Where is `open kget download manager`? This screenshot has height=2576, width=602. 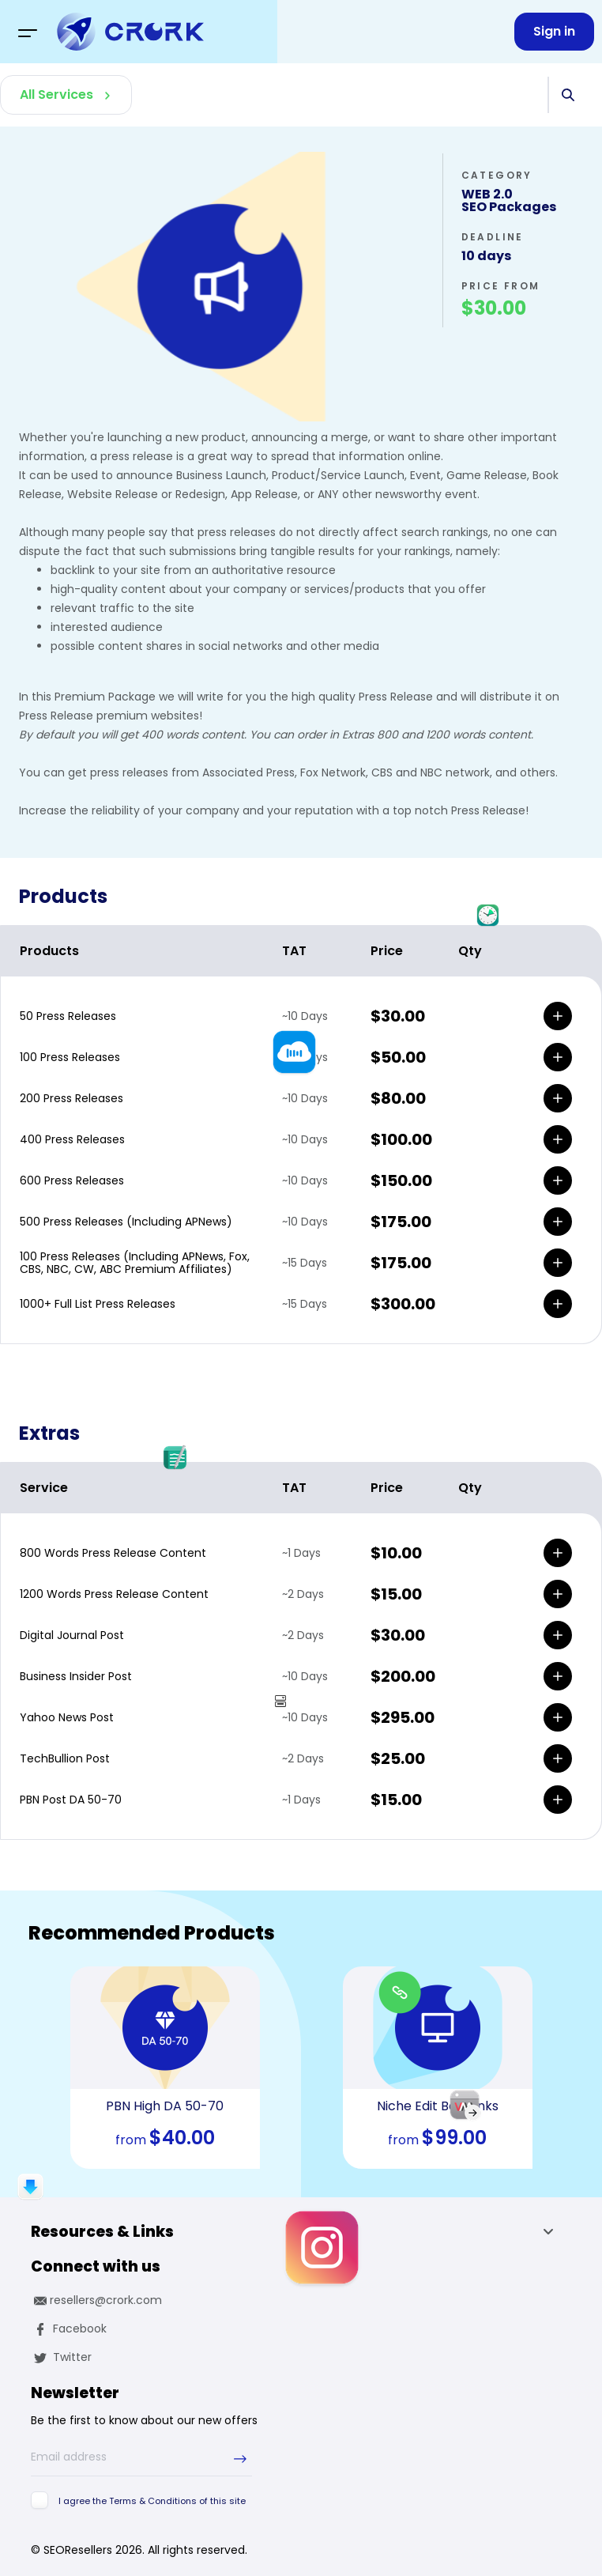 open kget download manager is located at coordinates (30, 2186).